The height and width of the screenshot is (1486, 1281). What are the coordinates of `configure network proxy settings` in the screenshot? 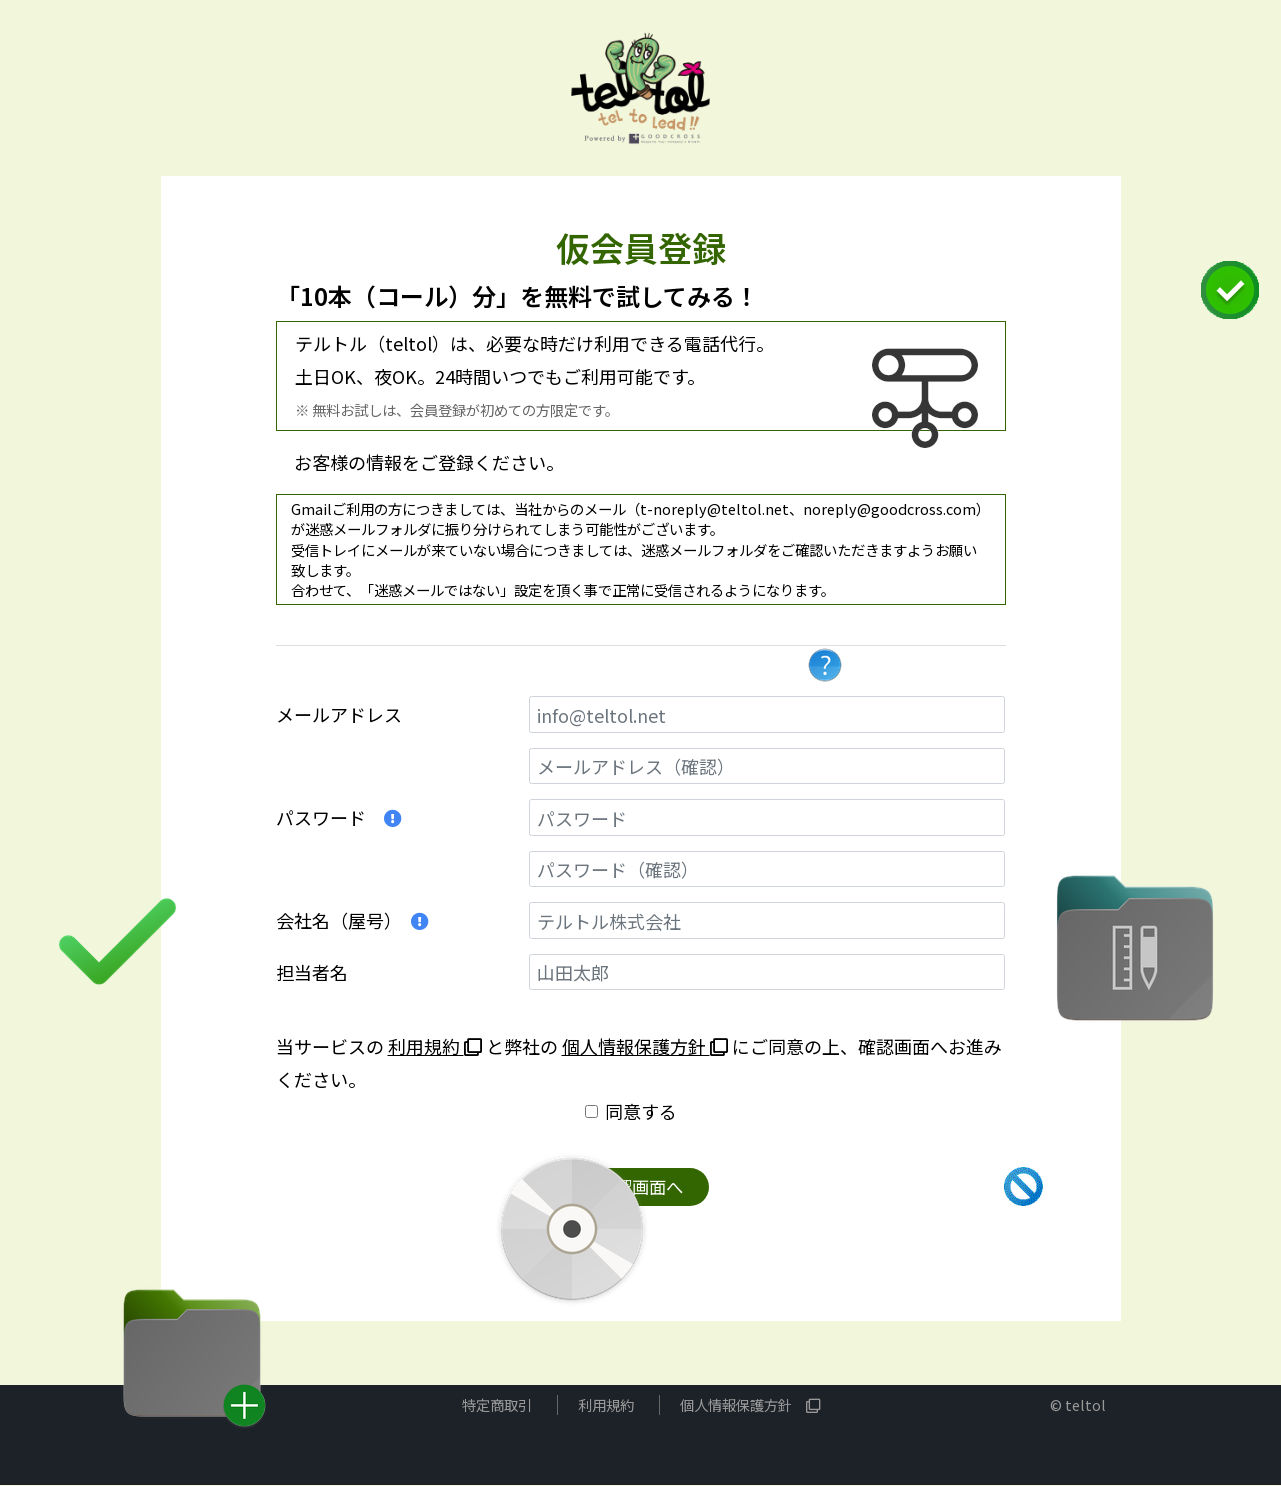 It's located at (925, 395).